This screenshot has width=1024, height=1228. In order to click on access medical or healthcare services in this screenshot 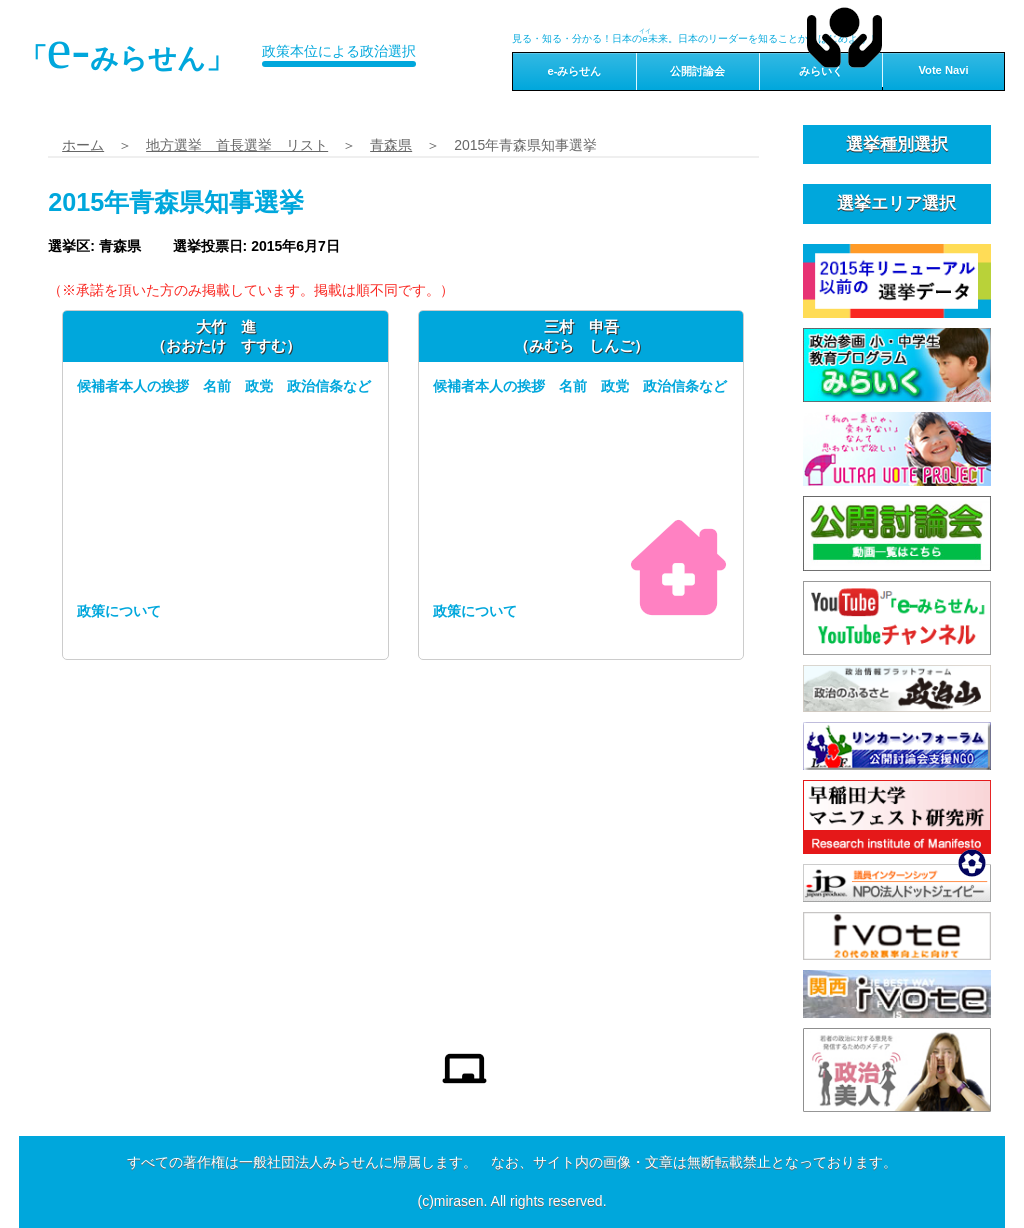, I will do `click(678, 567)`.